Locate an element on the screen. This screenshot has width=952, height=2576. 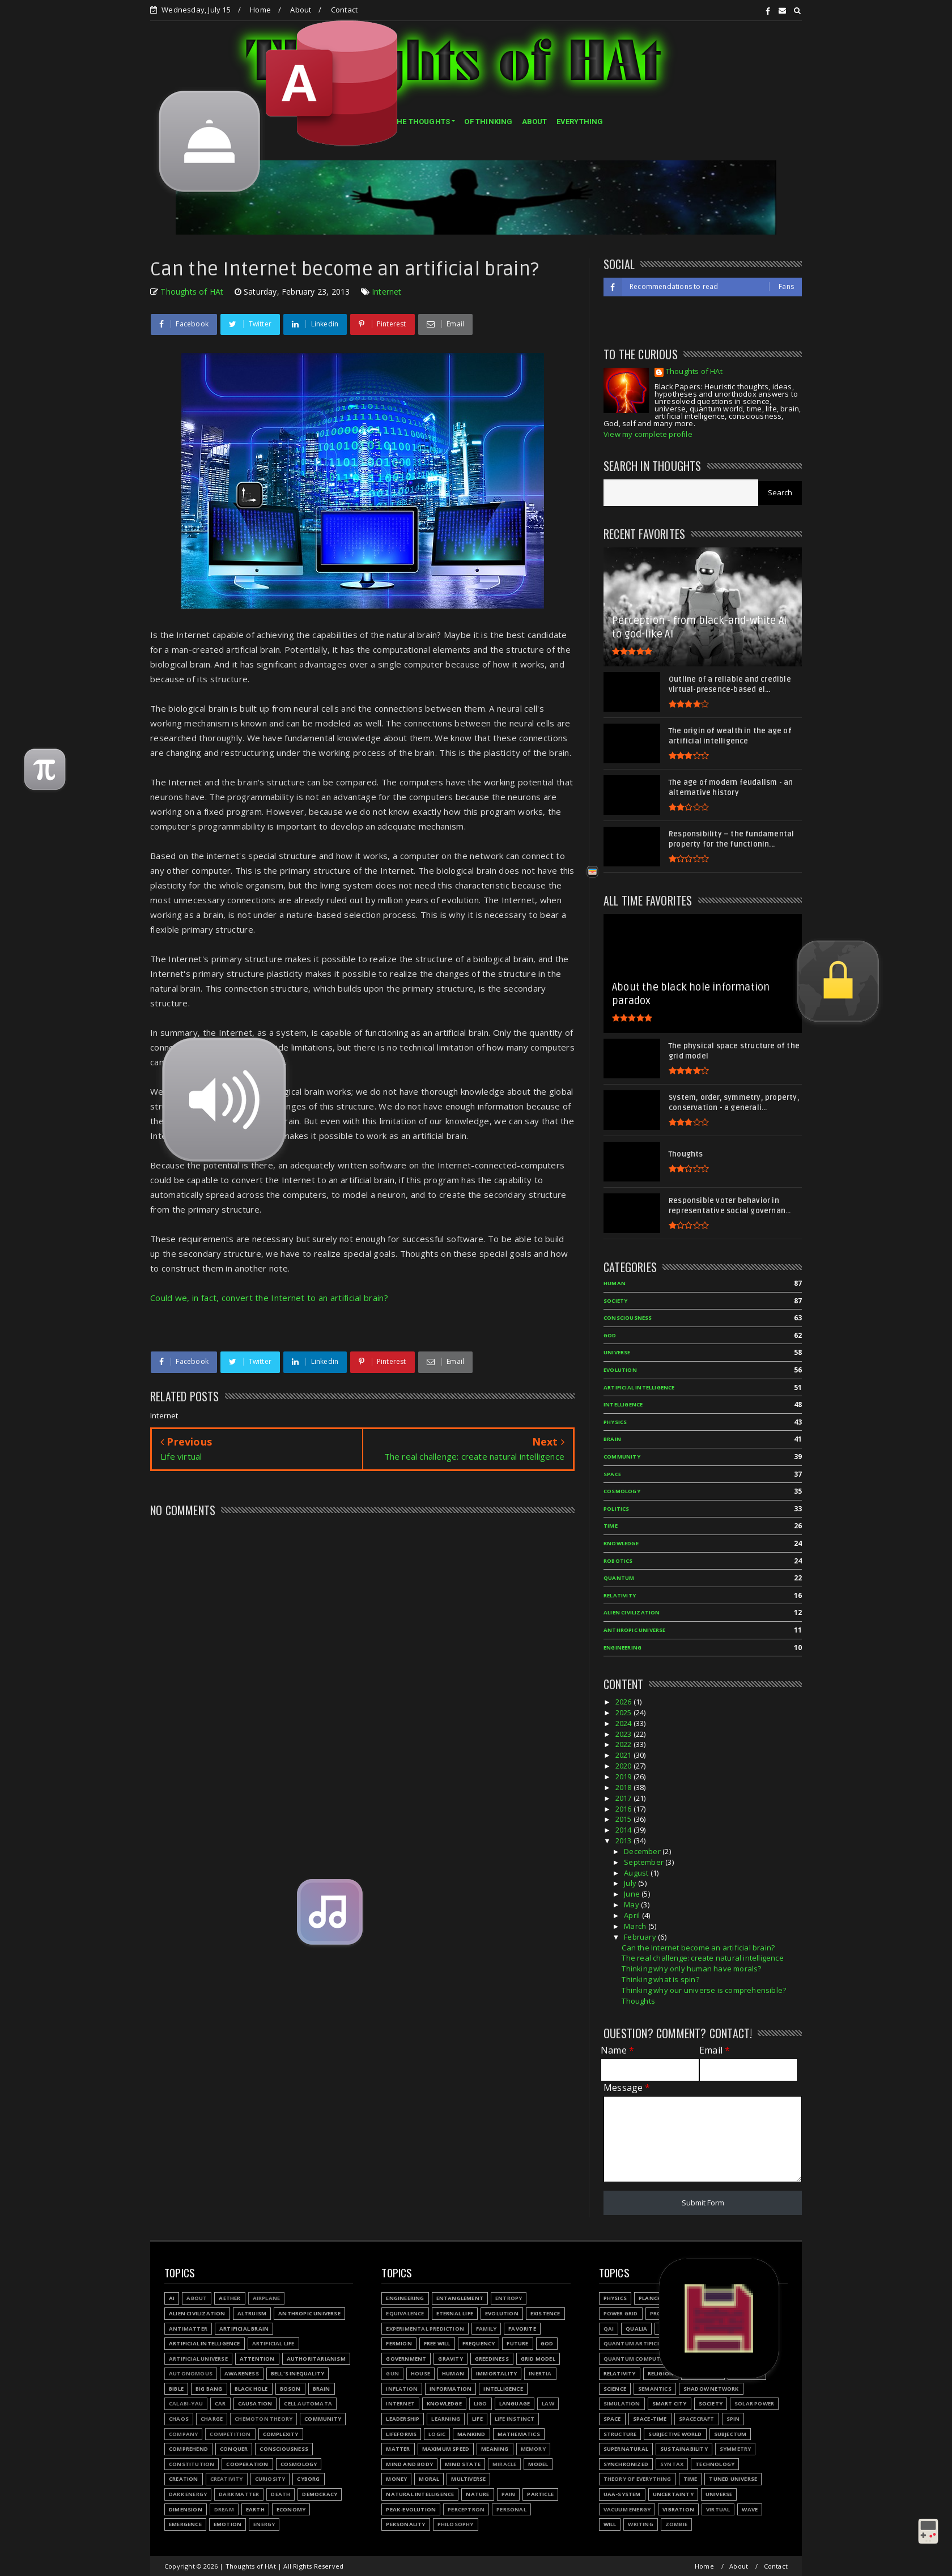
launch inscryption game is located at coordinates (719, 2318).